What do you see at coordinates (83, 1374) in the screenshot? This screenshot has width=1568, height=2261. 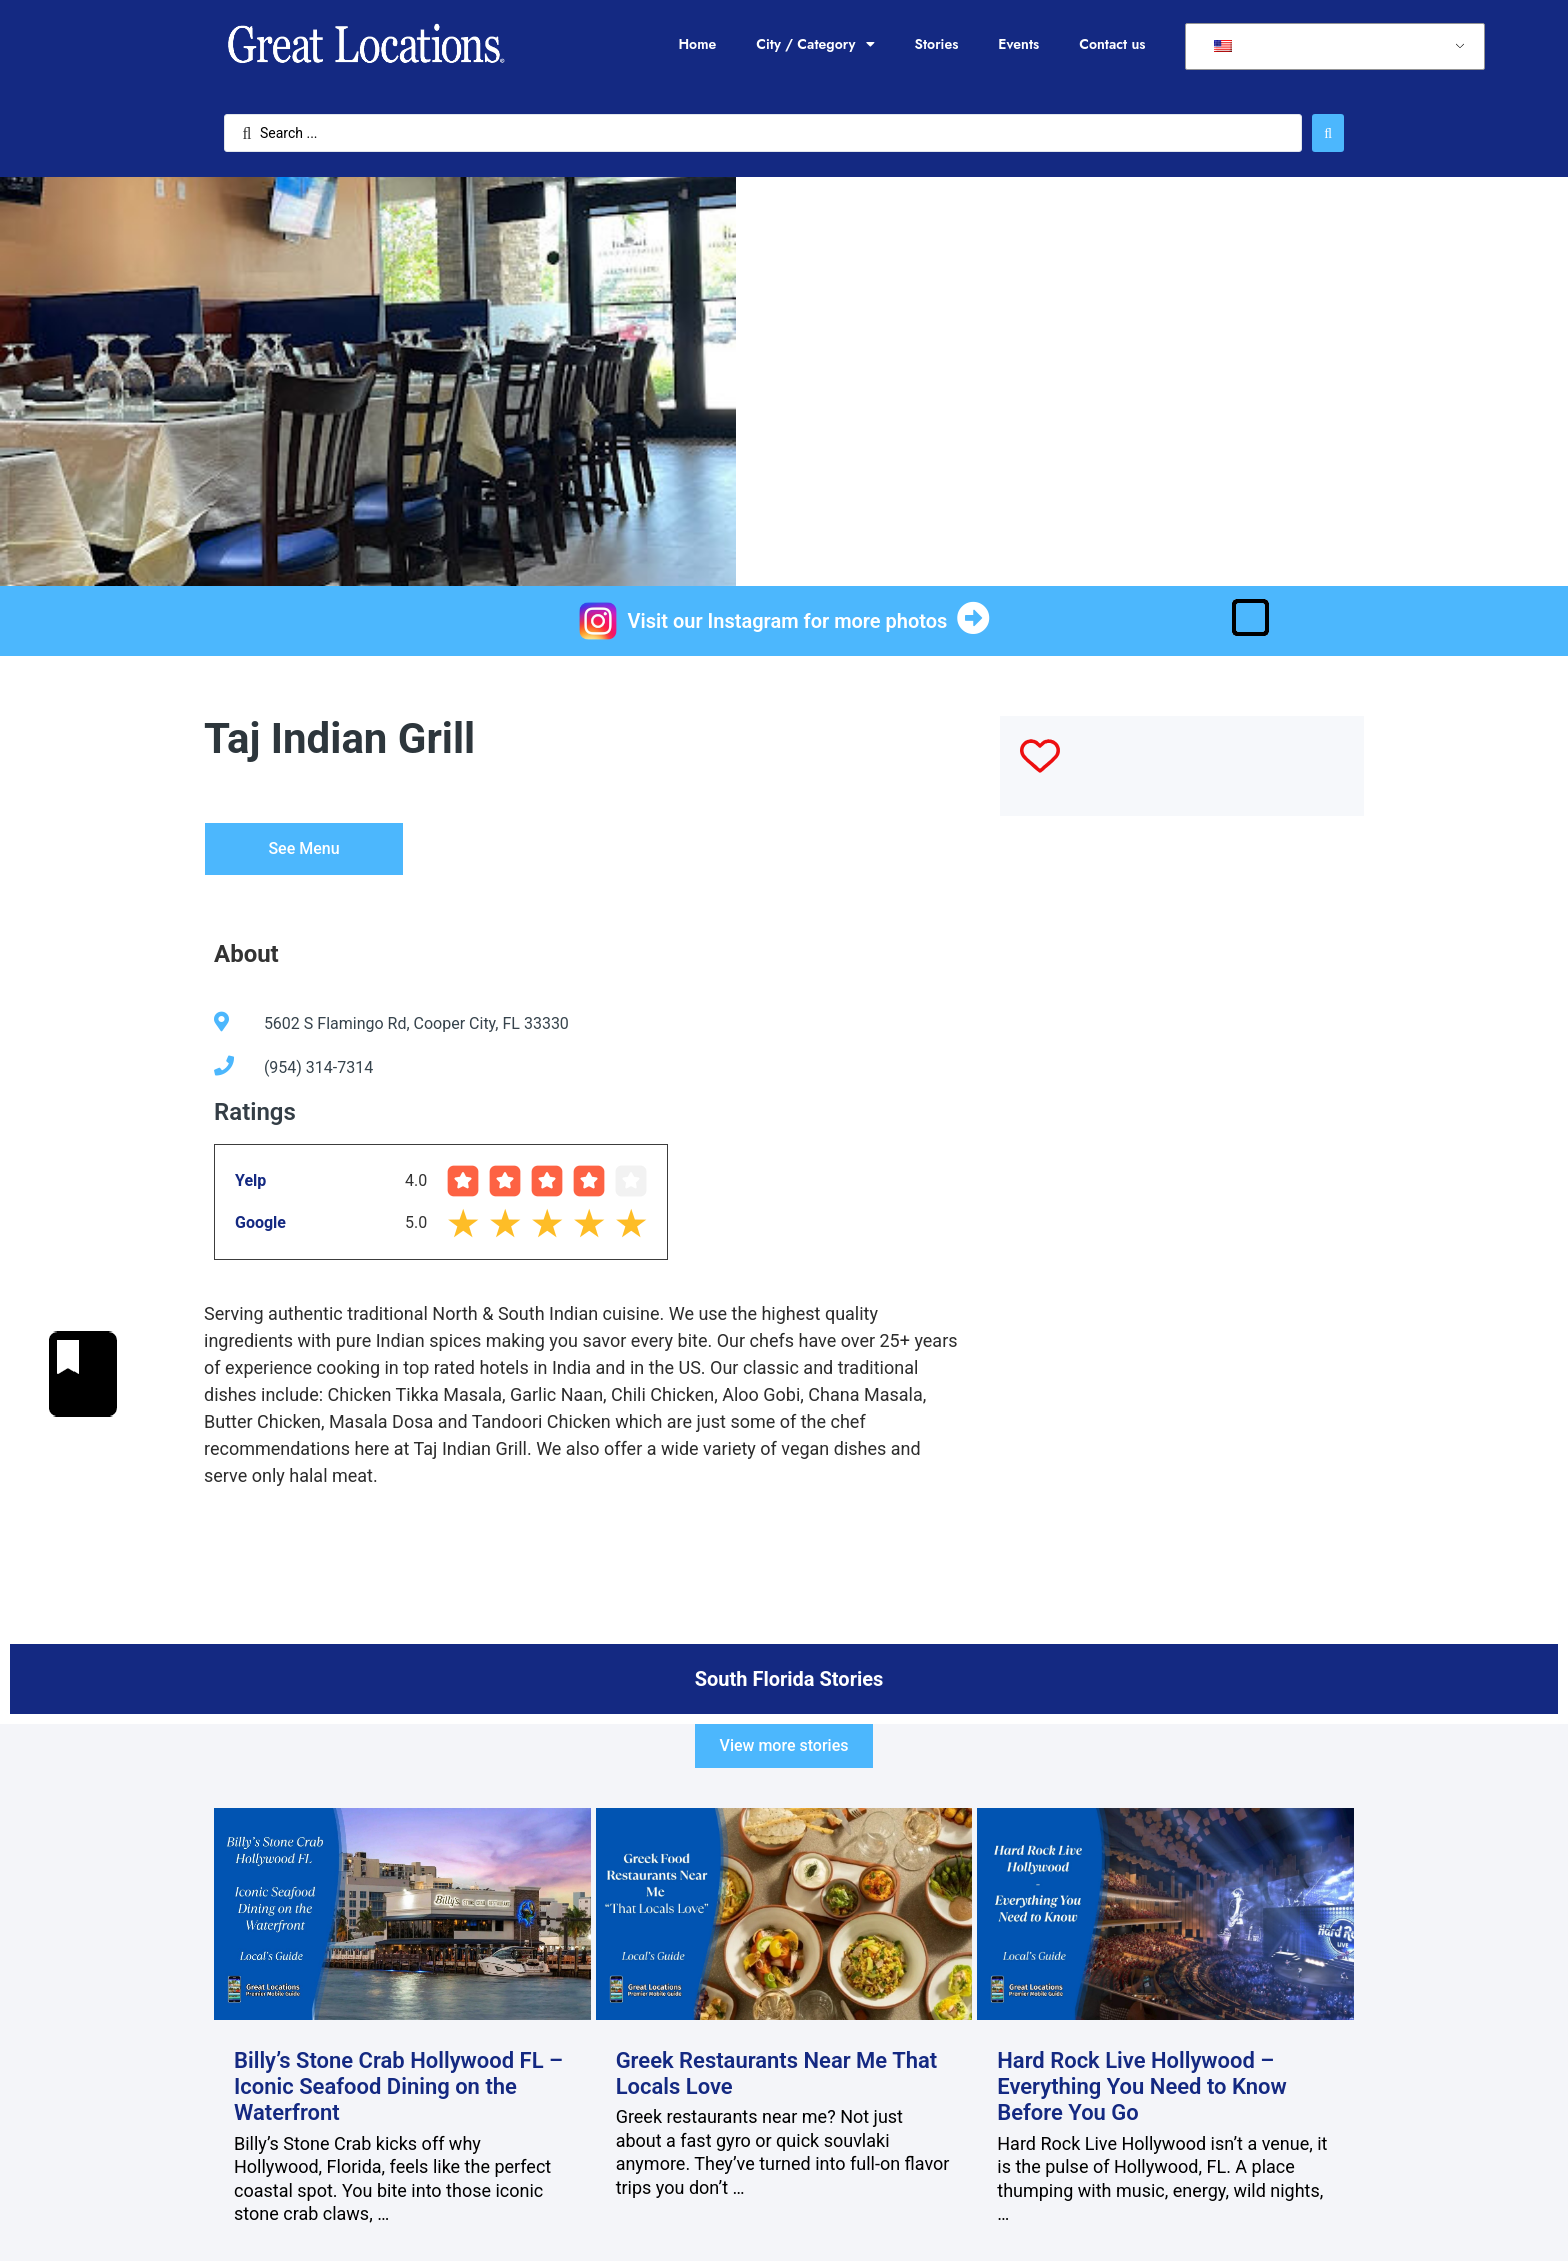 I see `open reading or ebook library` at bounding box center [83, 1374].